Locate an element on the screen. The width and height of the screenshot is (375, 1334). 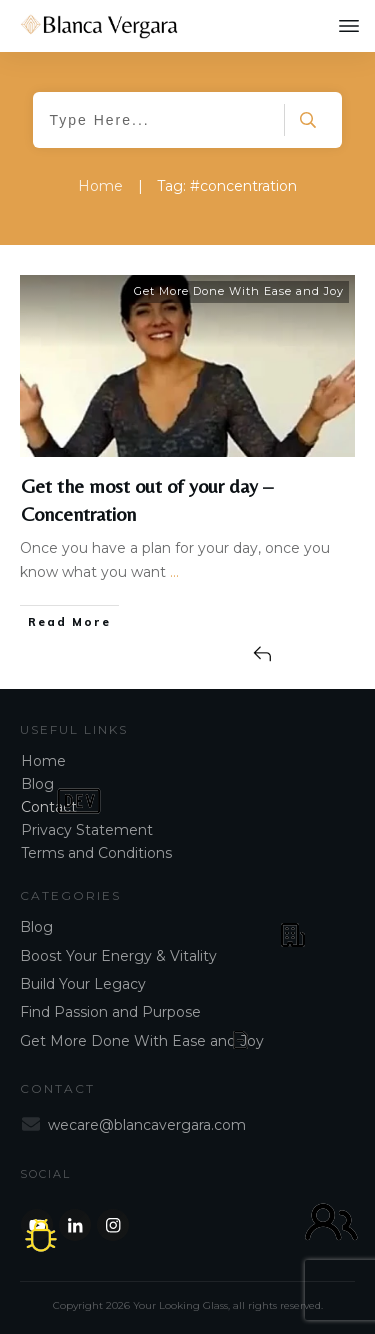
indicates a file has been removed or deleted is located at coordinates (240, 1040).